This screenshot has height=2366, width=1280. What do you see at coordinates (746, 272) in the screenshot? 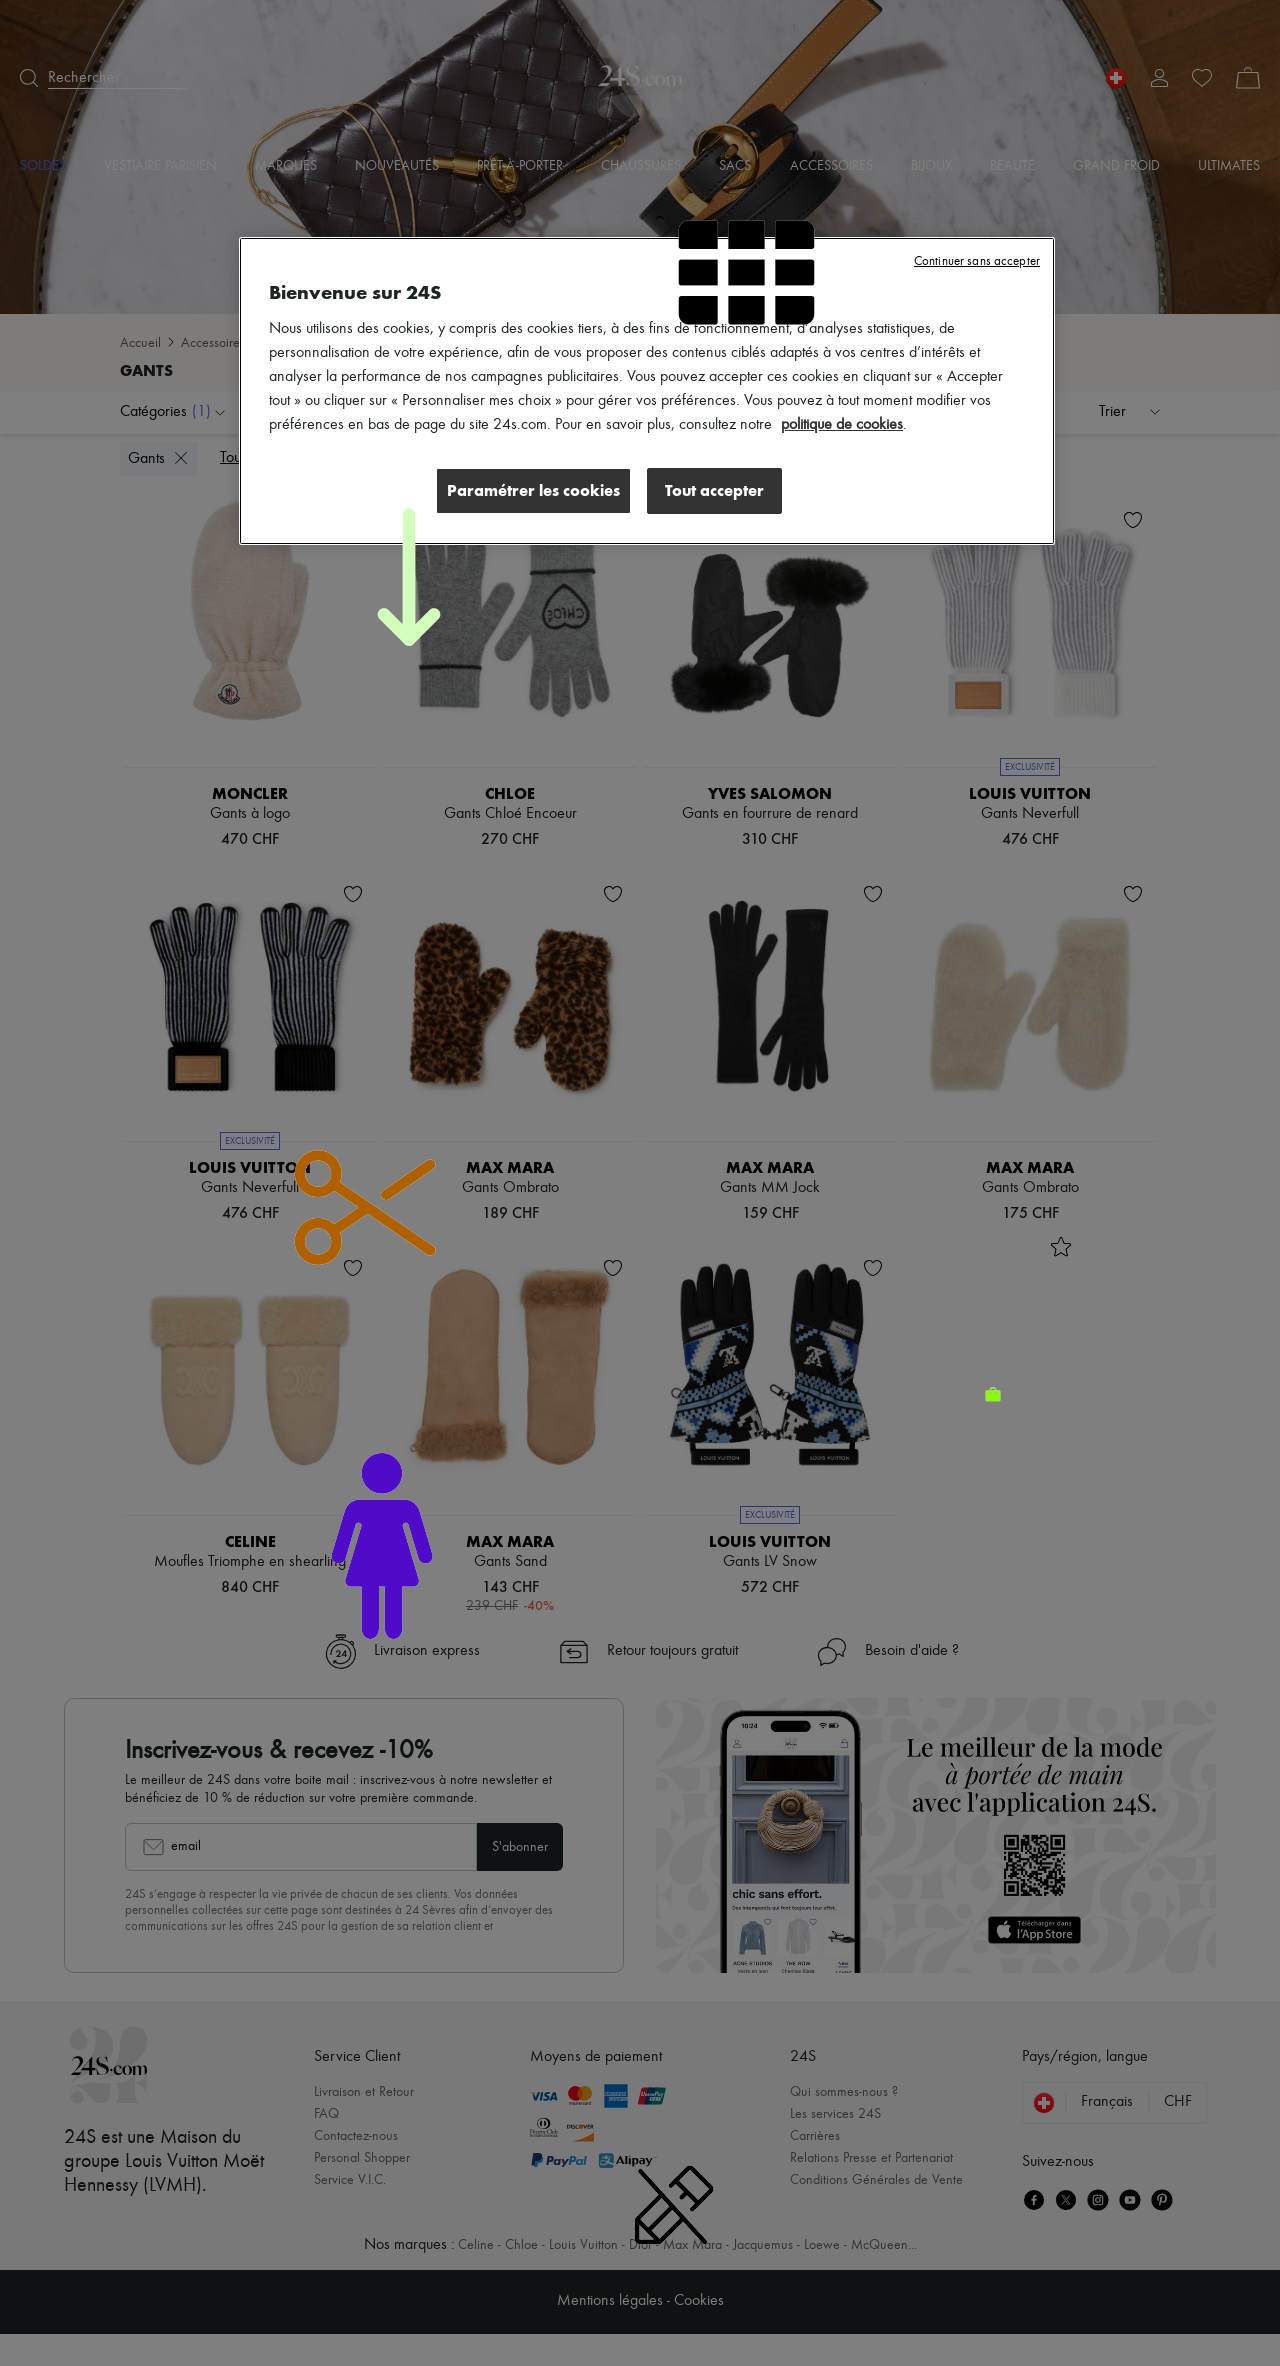
I see `open app drawer or menu` at bounding box center [746, 272].